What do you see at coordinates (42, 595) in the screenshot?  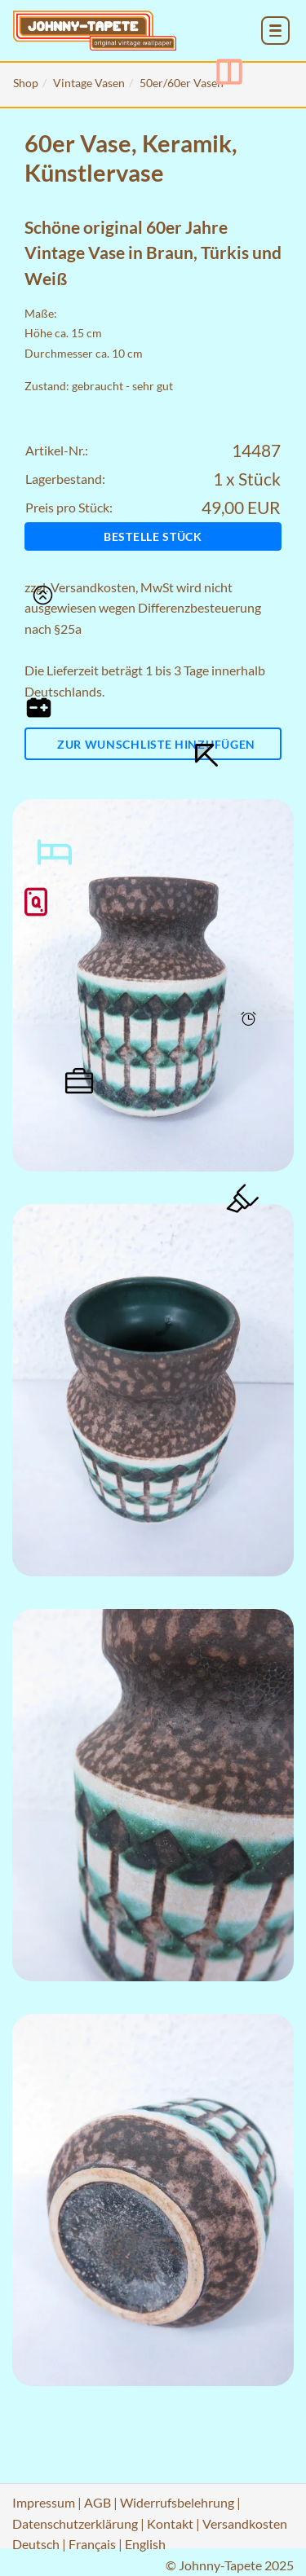 I see `scroll to top of page` at bounding box center [42, 595].